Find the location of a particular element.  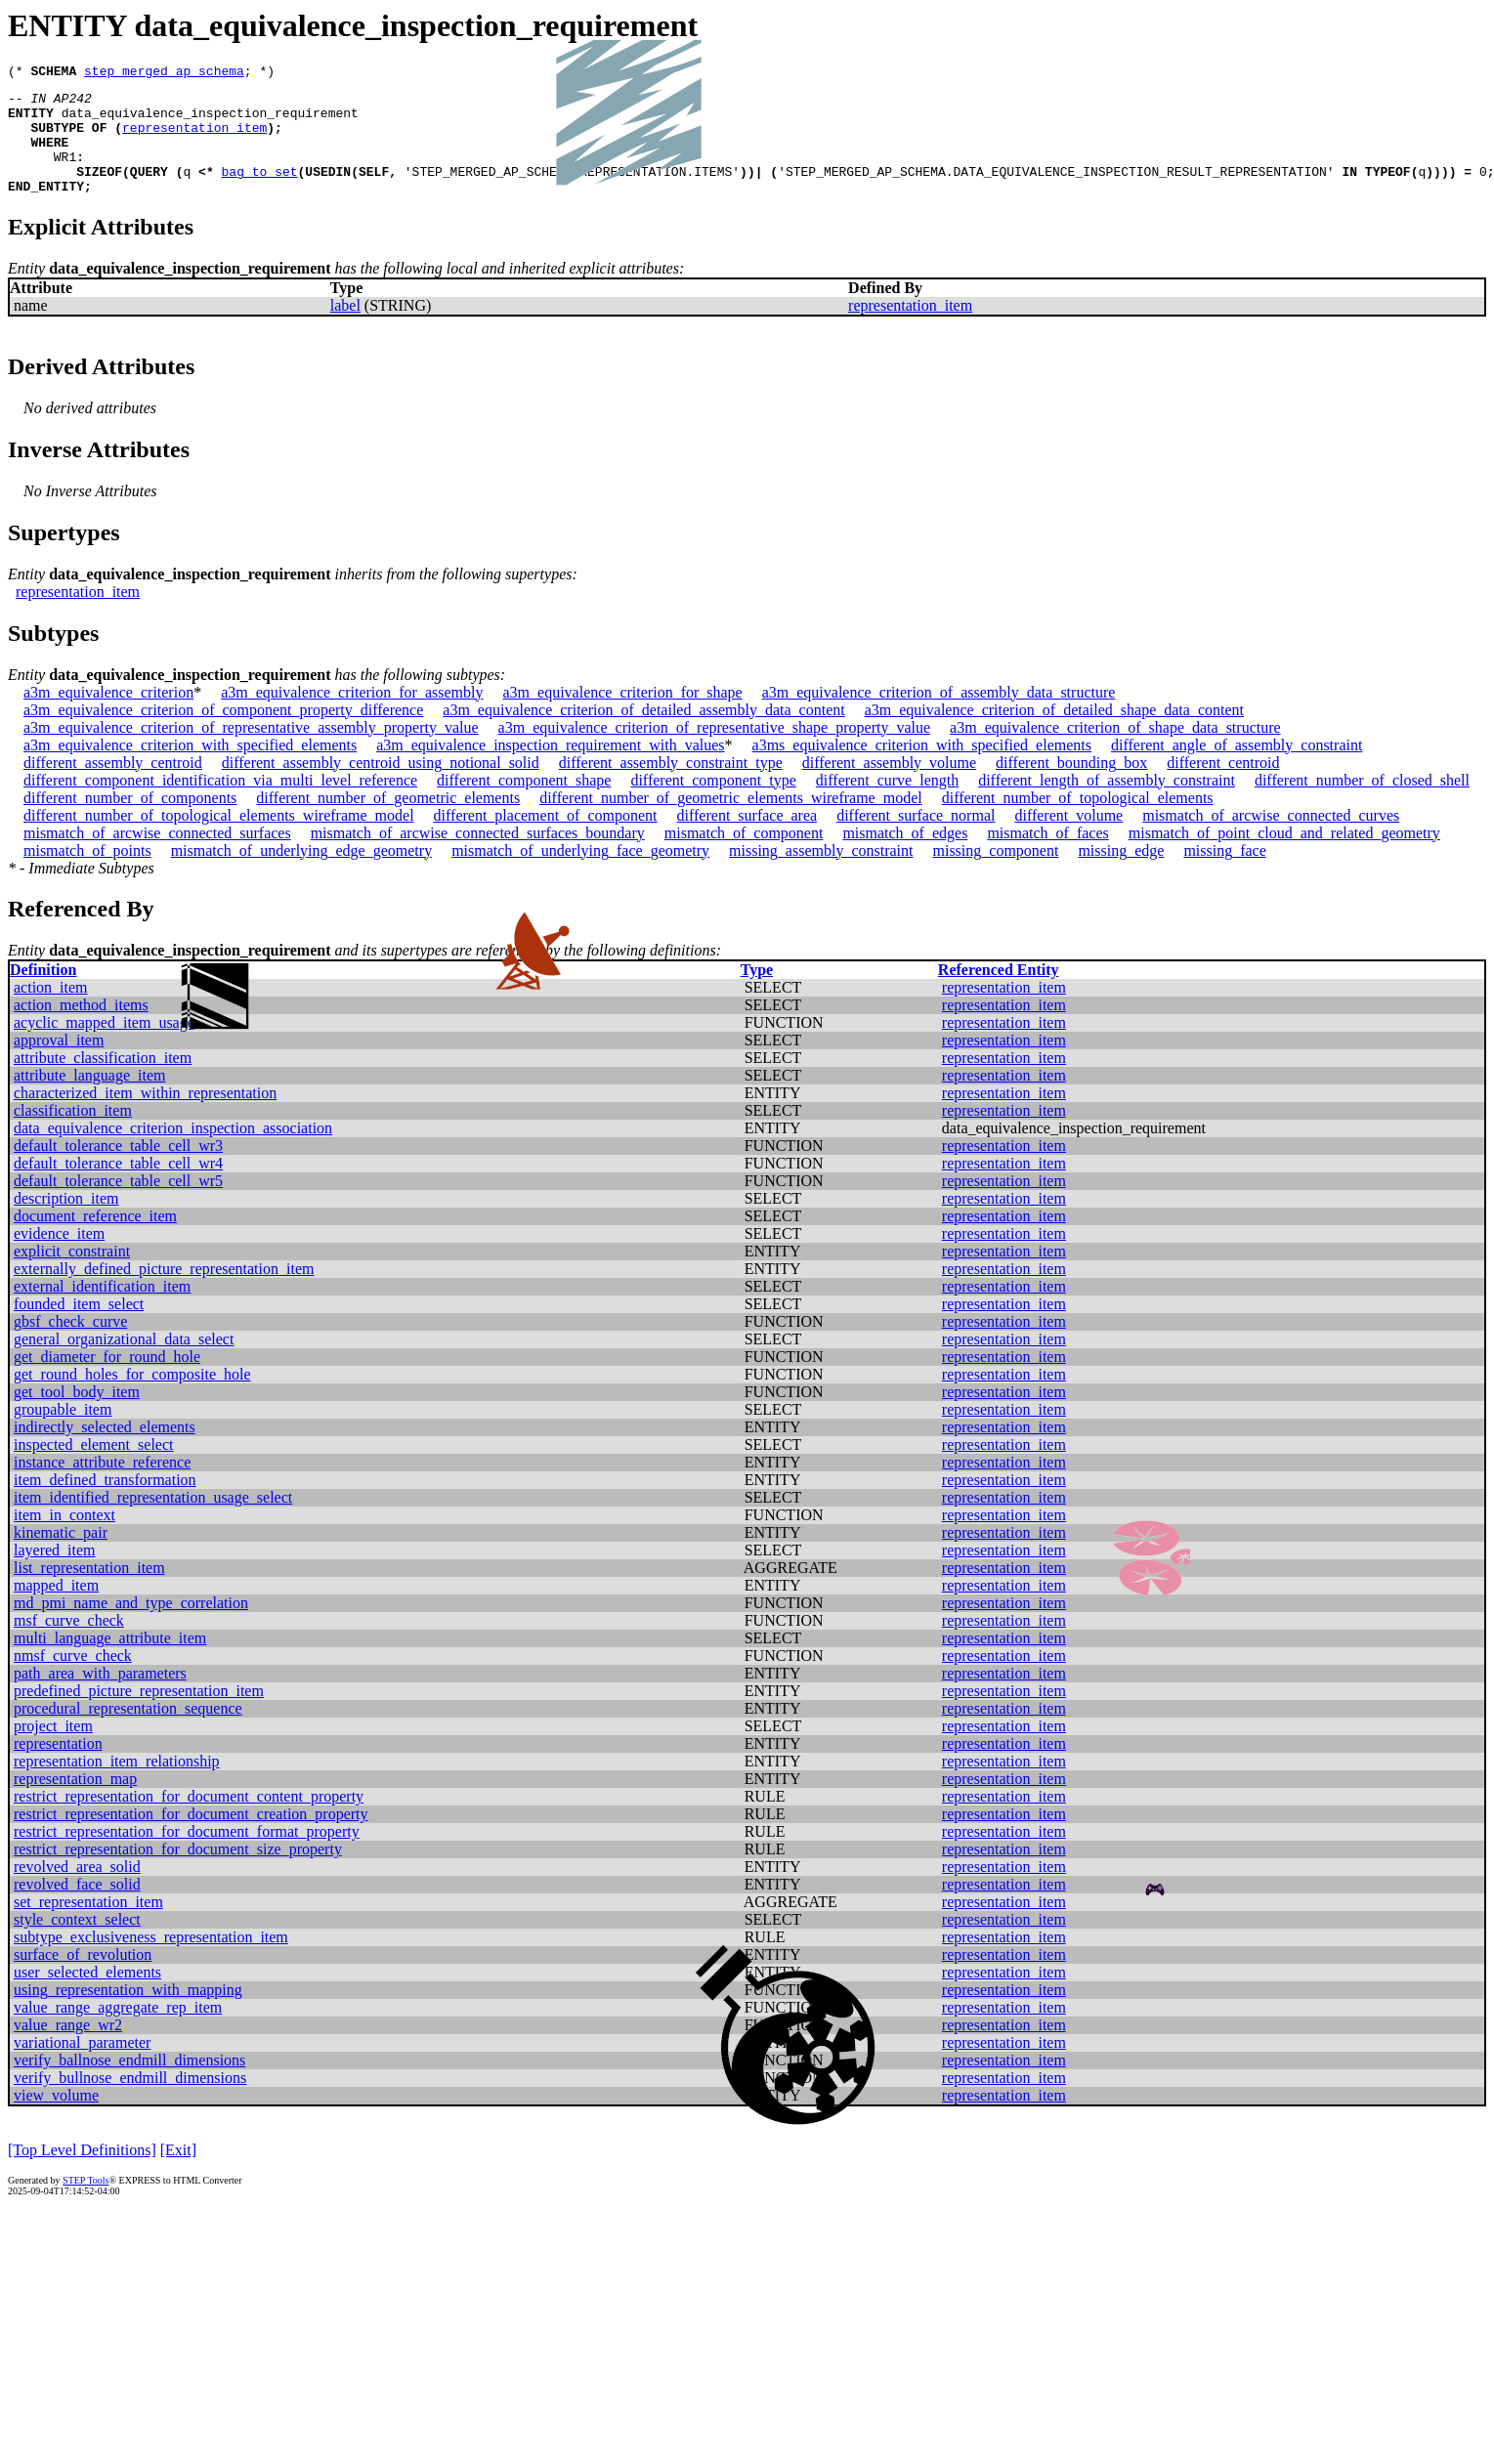

use a frost potion or ice spell item is located at coordinates (785, 2033).